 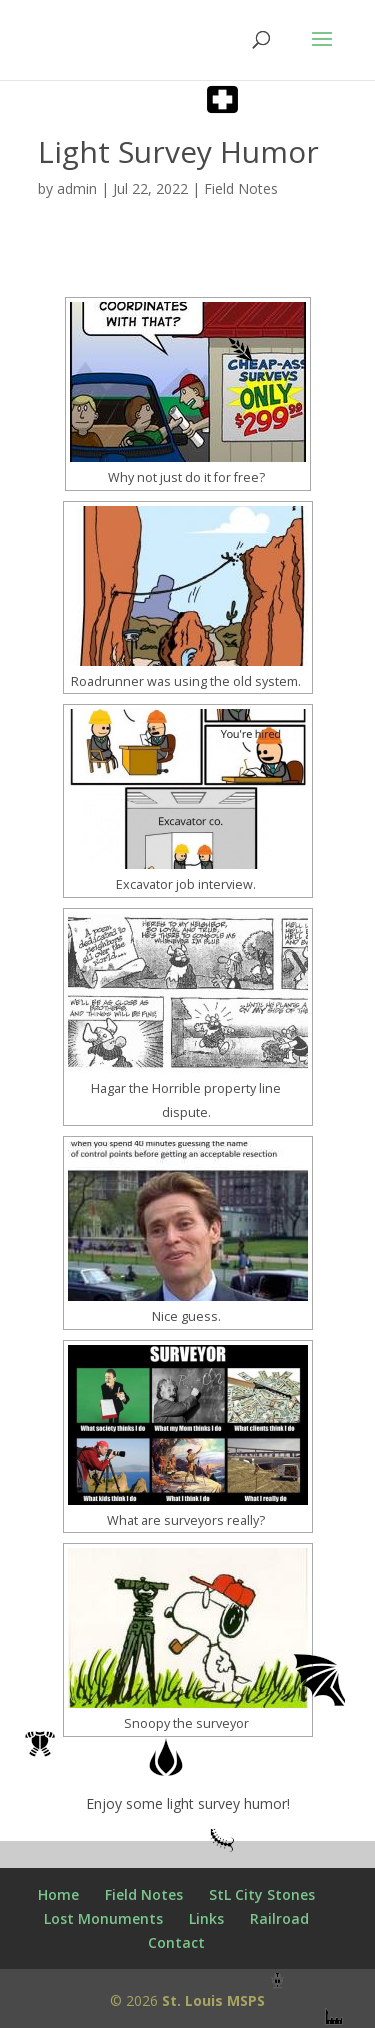 I want to click on indicates speed or rapid movement, so click(x=240, y=349).